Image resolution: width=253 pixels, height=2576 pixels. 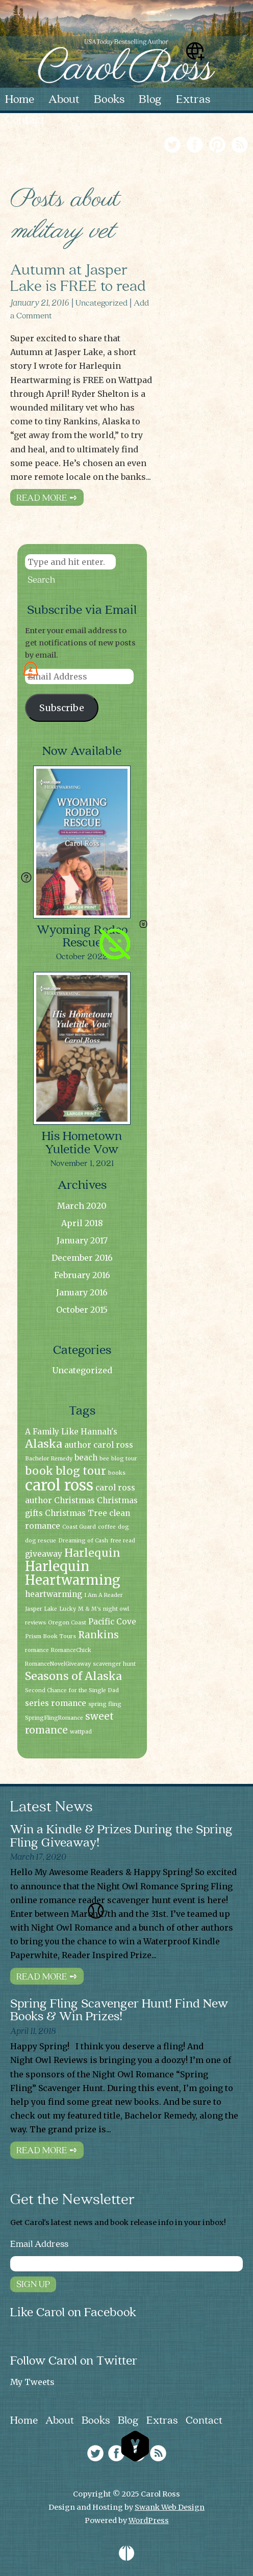 What do you see at coordinates (31, 670) in the screenshot?
I see `mute or snooze notifications` at bounding box center [31, 670].